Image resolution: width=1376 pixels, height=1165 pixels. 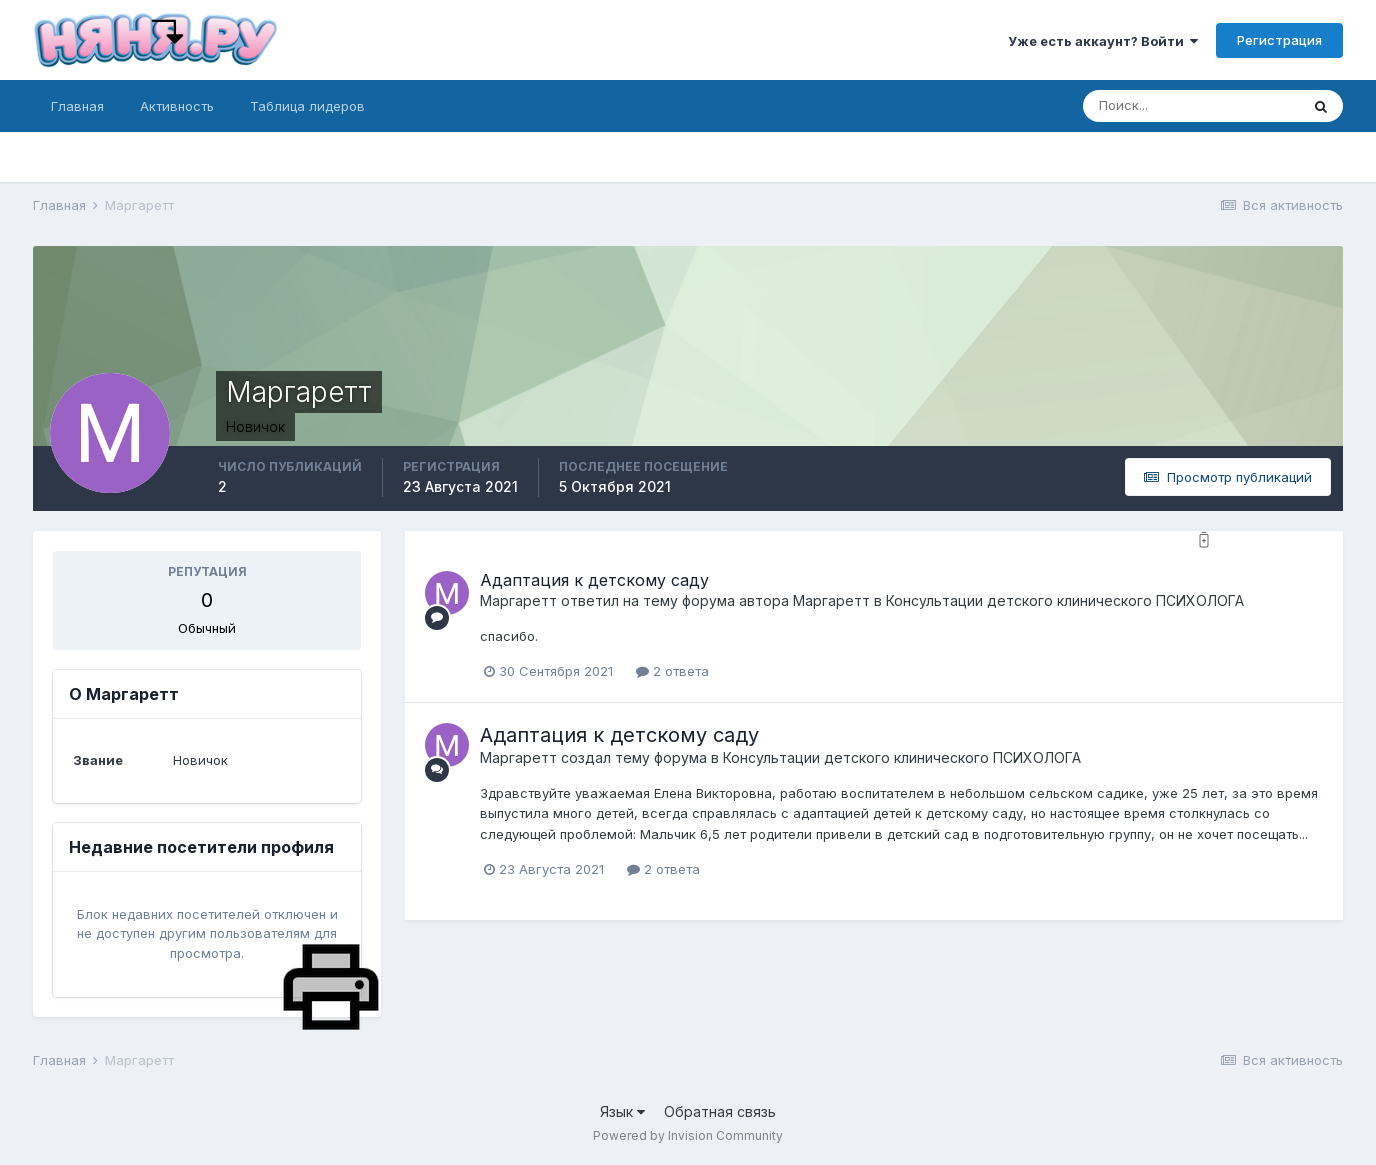 What do you see at coordinates (167, 30) in the screenshot?
I see `move item right then down` at bounding box center [167, 30].